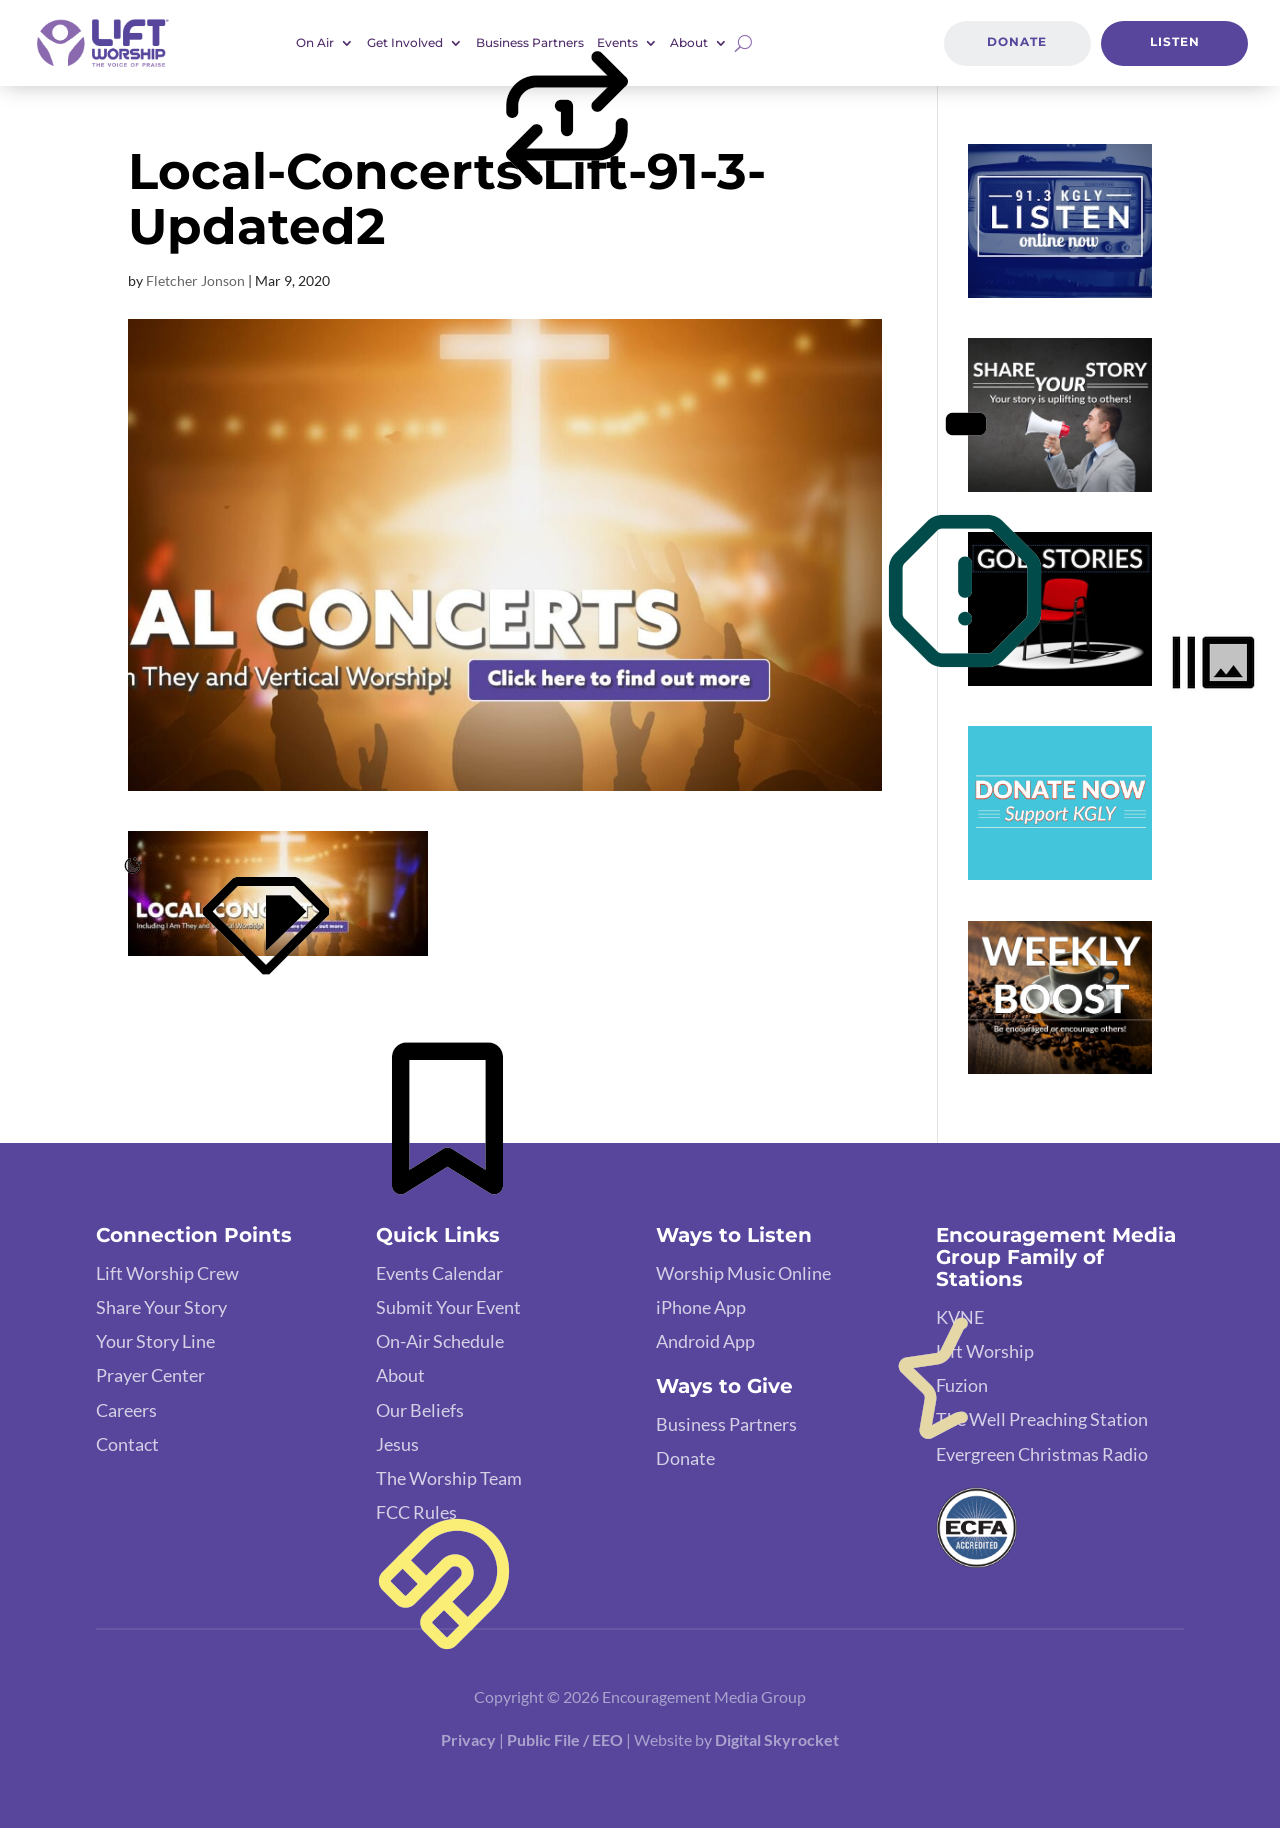 This screenshot has width=1280, height=1828. Describe the element at coordinates (965, 591) in the screenshot. I see `indicates a critical warning or error state` at that location.